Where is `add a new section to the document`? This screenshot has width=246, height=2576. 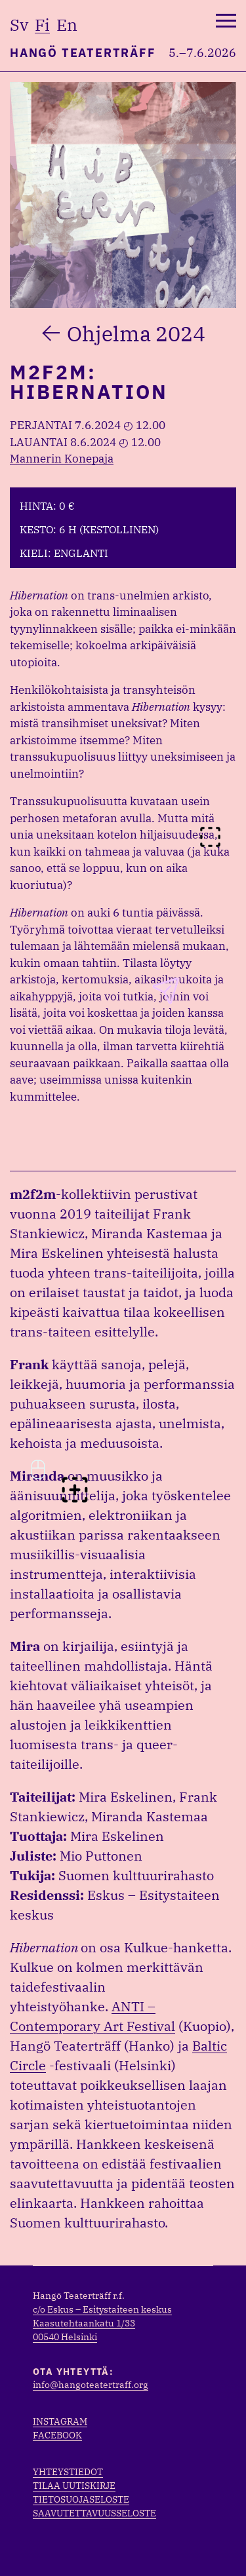
add a new section to the document is located at coordinates (75, 1490).